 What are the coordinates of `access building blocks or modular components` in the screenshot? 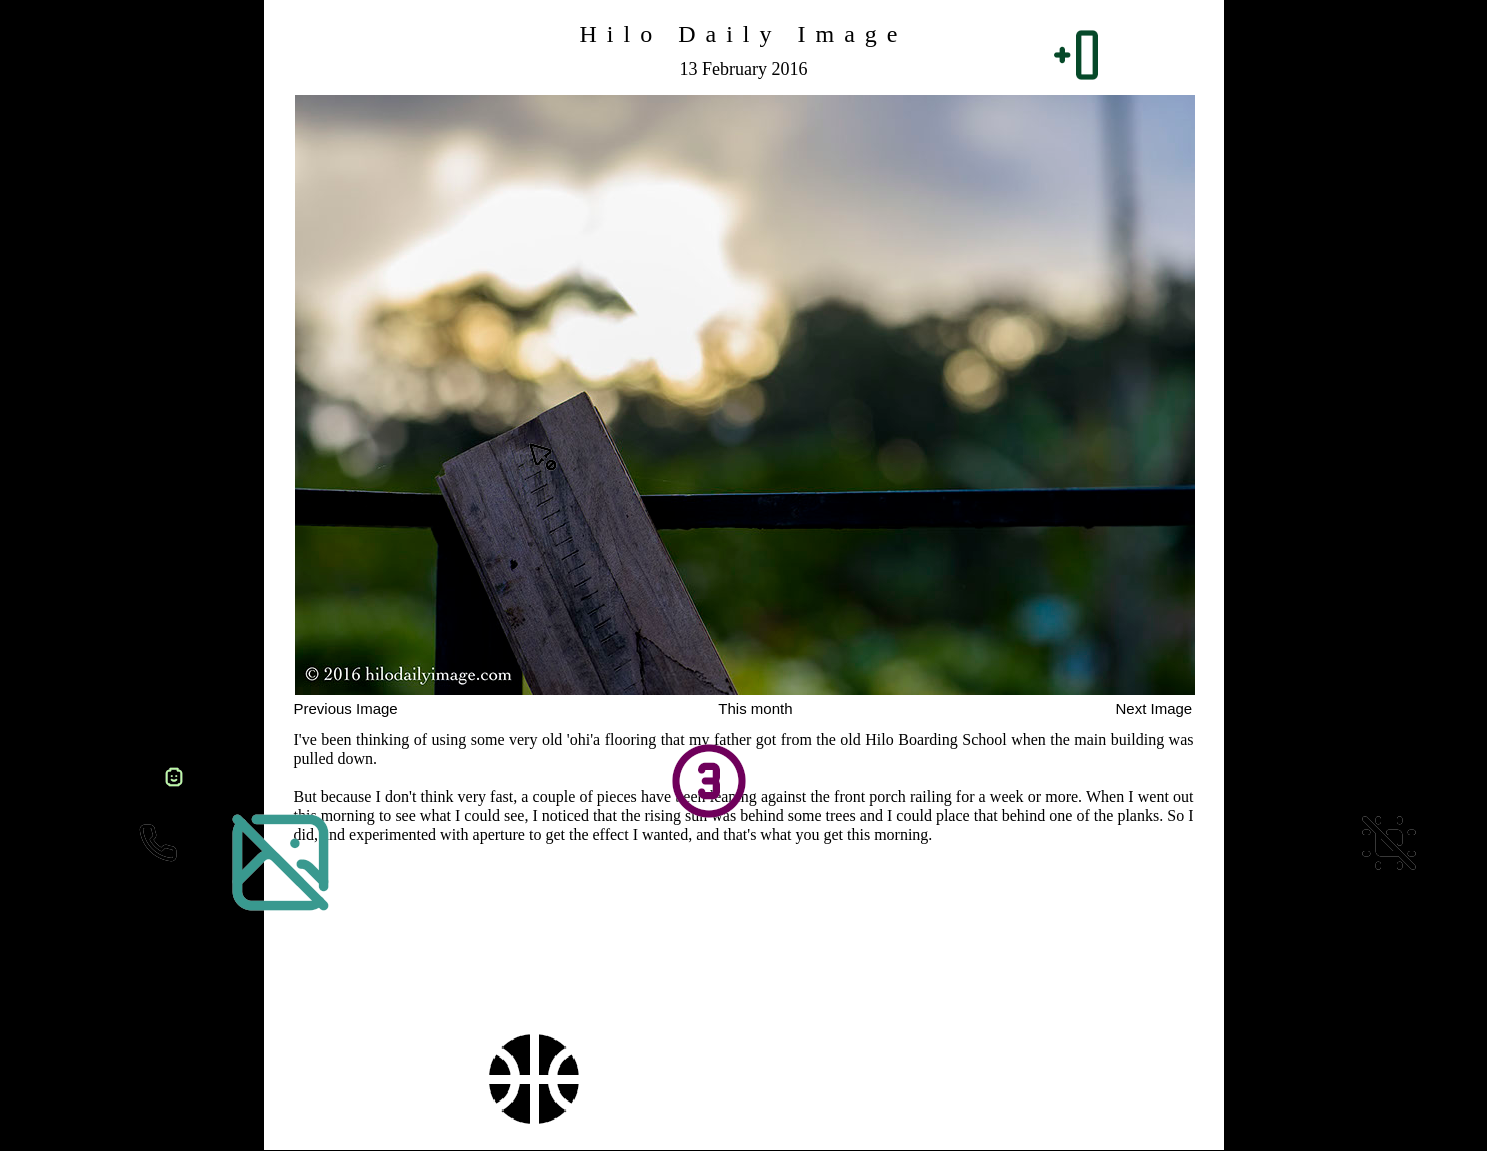 It's located at (174, 777).